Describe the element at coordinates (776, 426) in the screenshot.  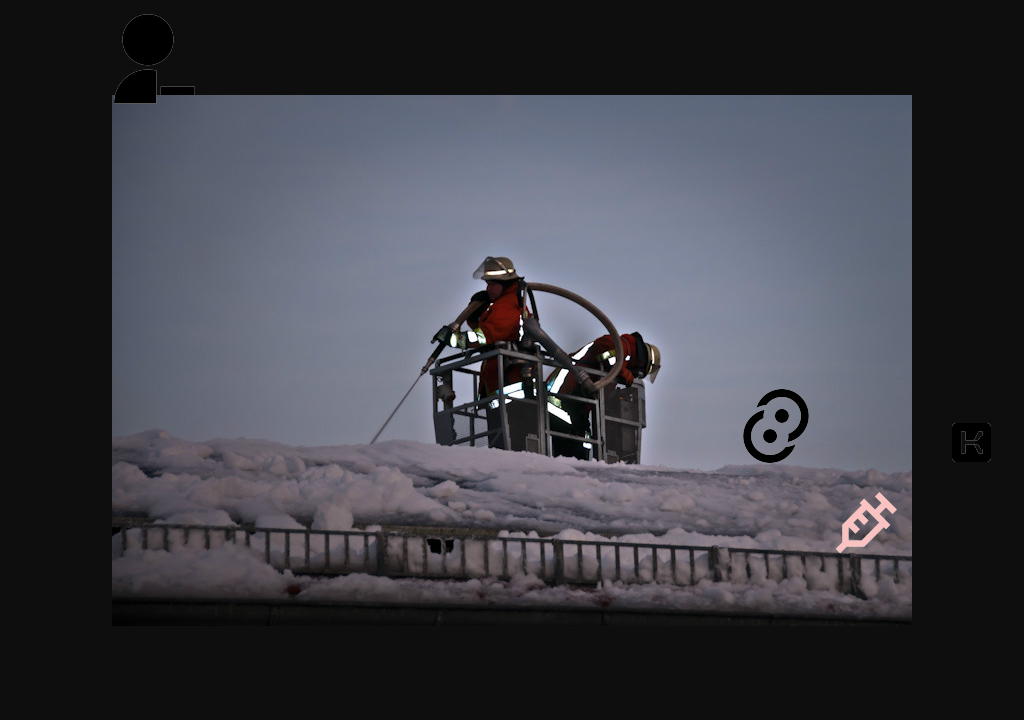
I see `tauri framework logo` at that location.